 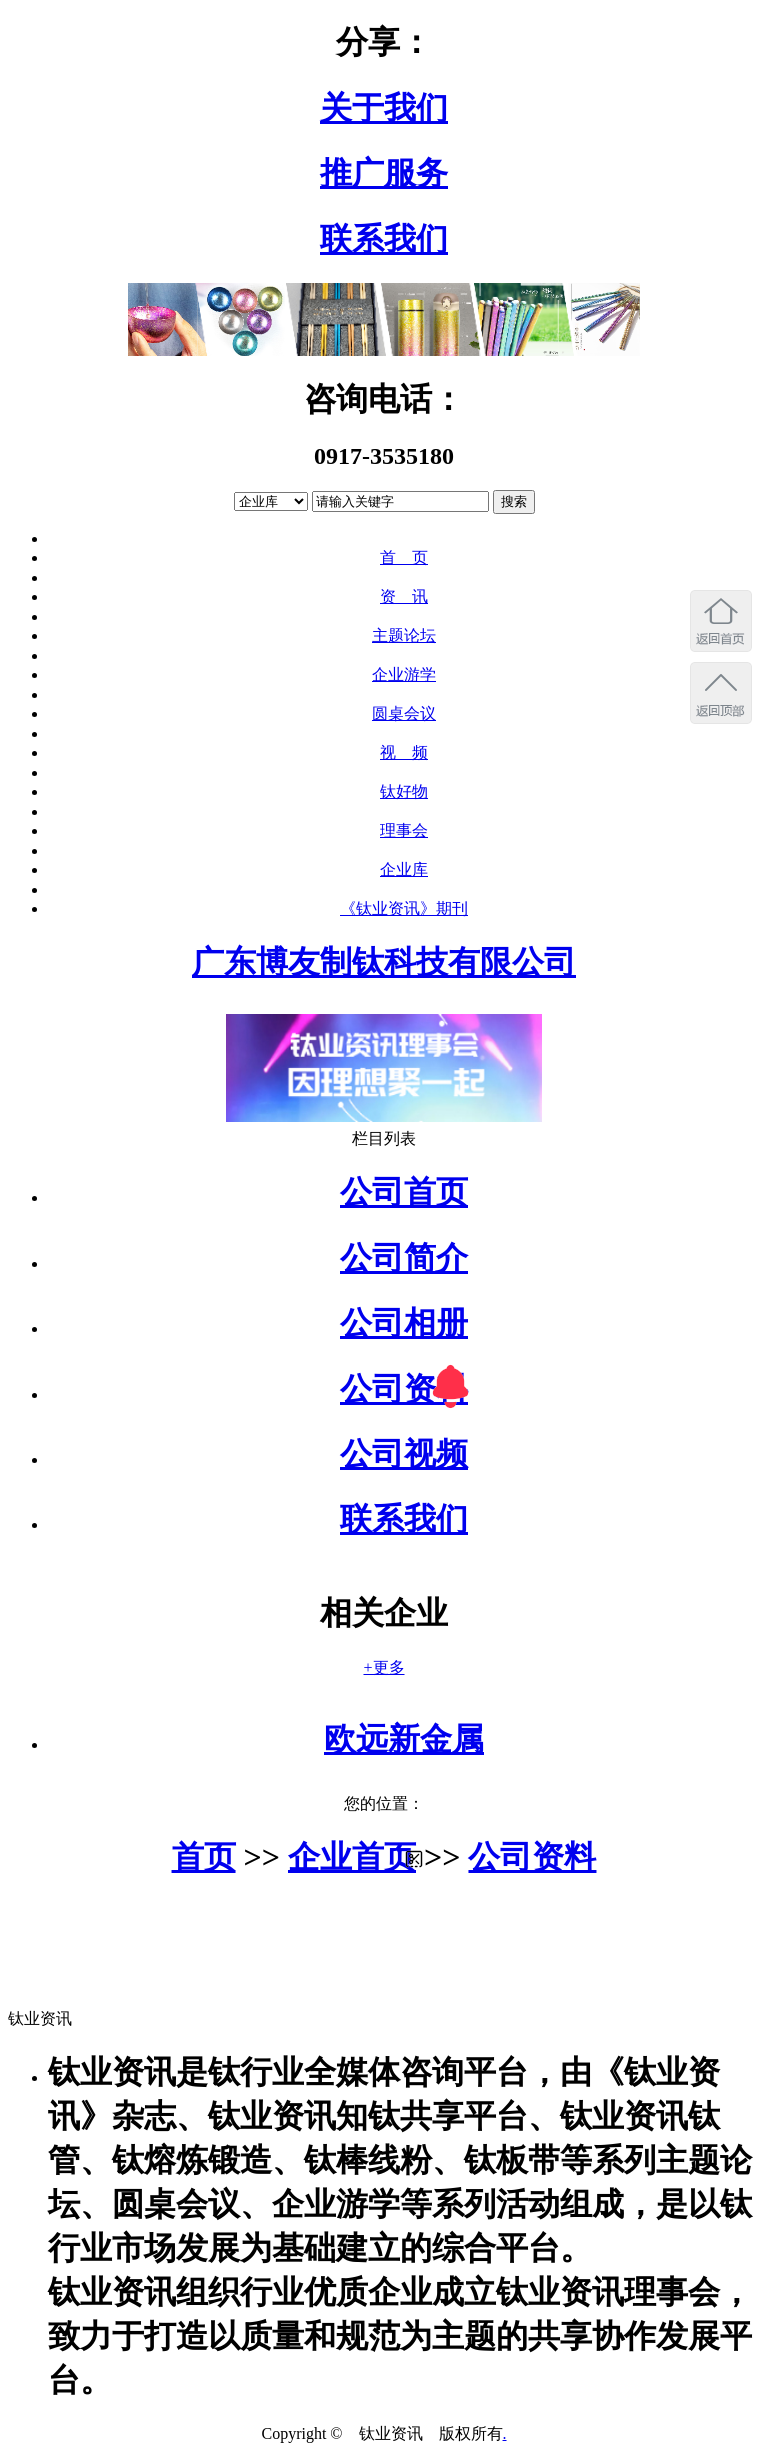 What do you see at coordinates (414, 1859) in the screenshot?
I see `cut or crop selection area` at bounding box center [414, 1859].